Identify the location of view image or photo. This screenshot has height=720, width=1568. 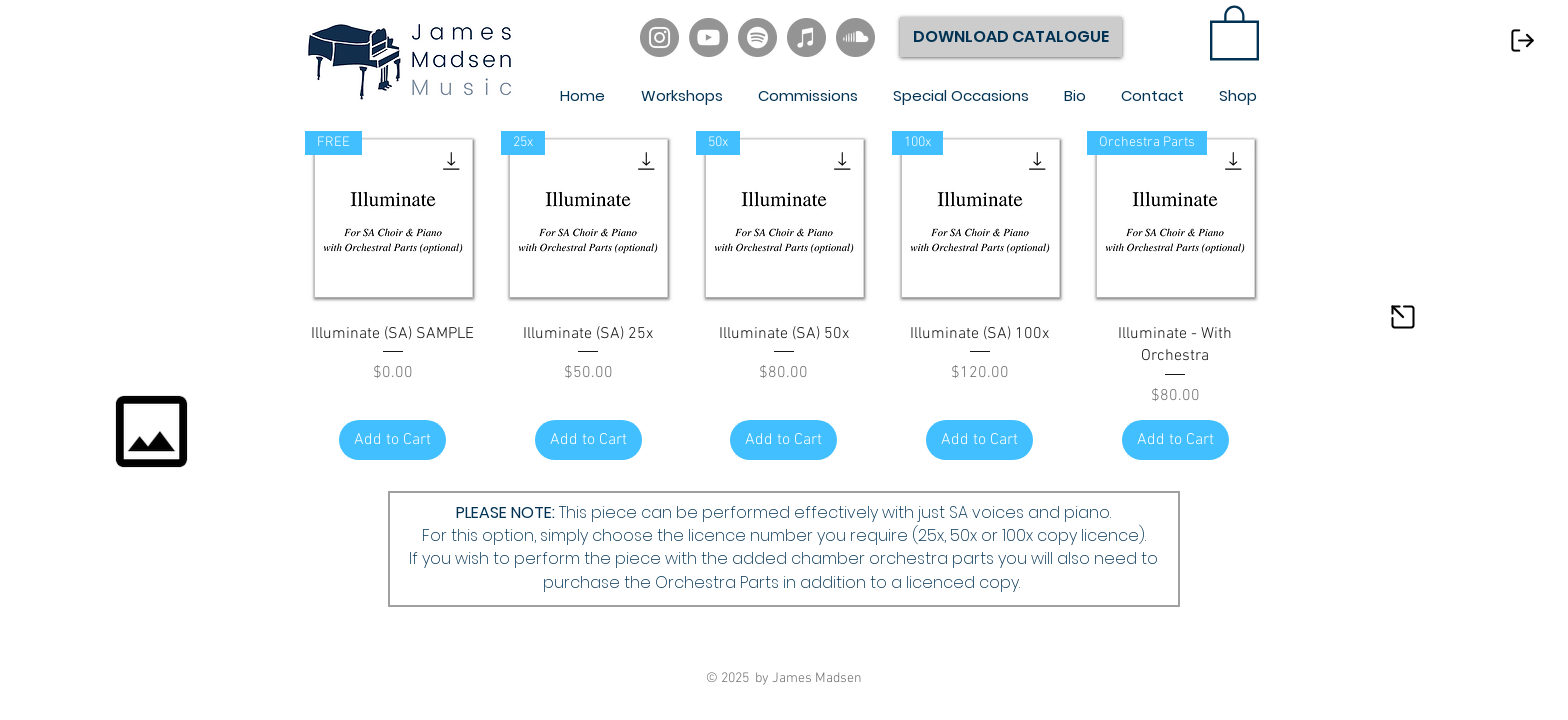
(151, 431).